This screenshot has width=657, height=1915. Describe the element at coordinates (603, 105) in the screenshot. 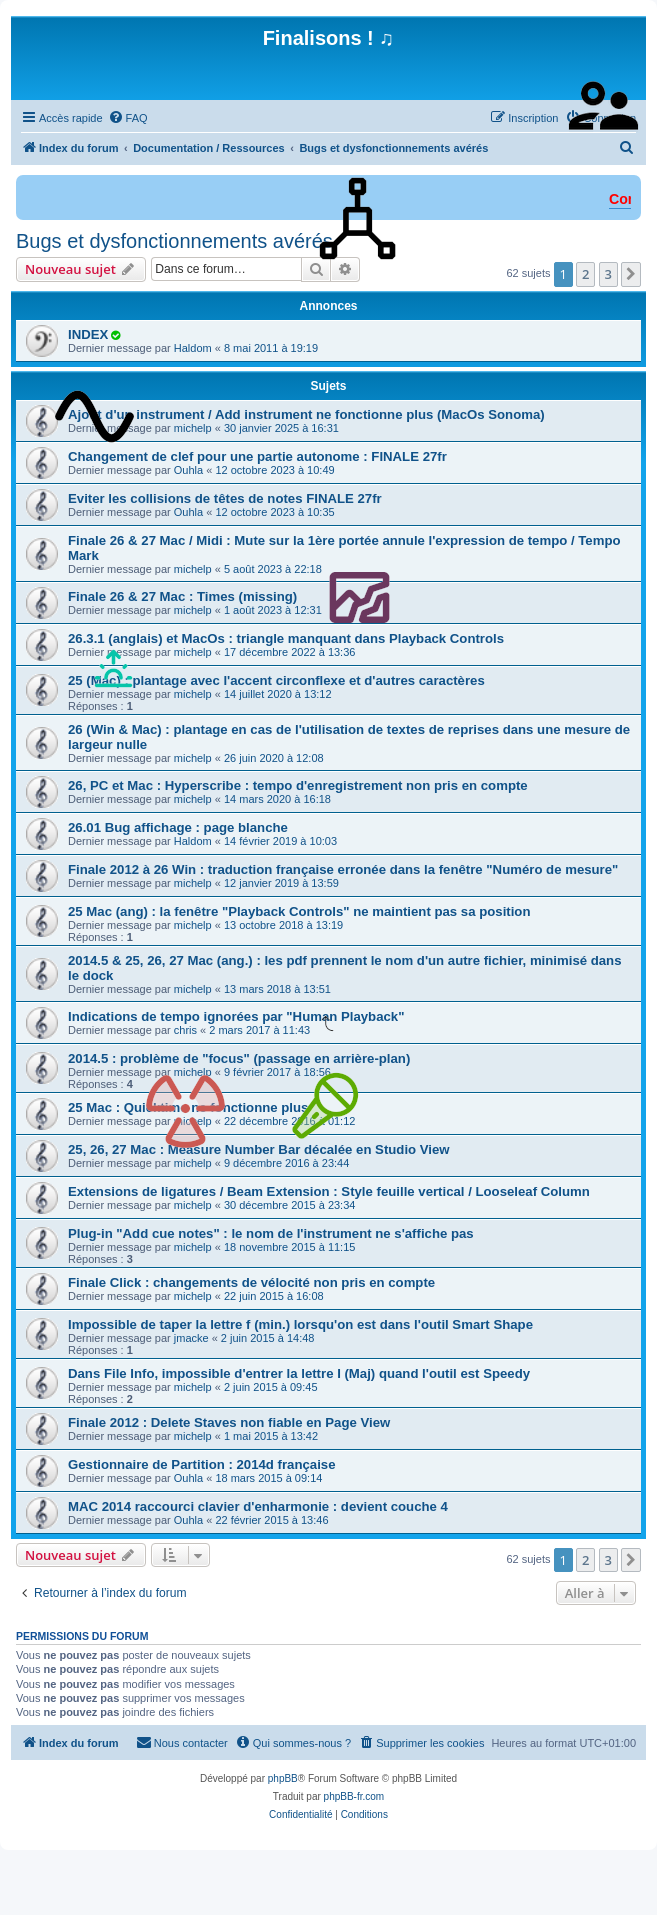

I see `manage team members or user accounts` at that location.